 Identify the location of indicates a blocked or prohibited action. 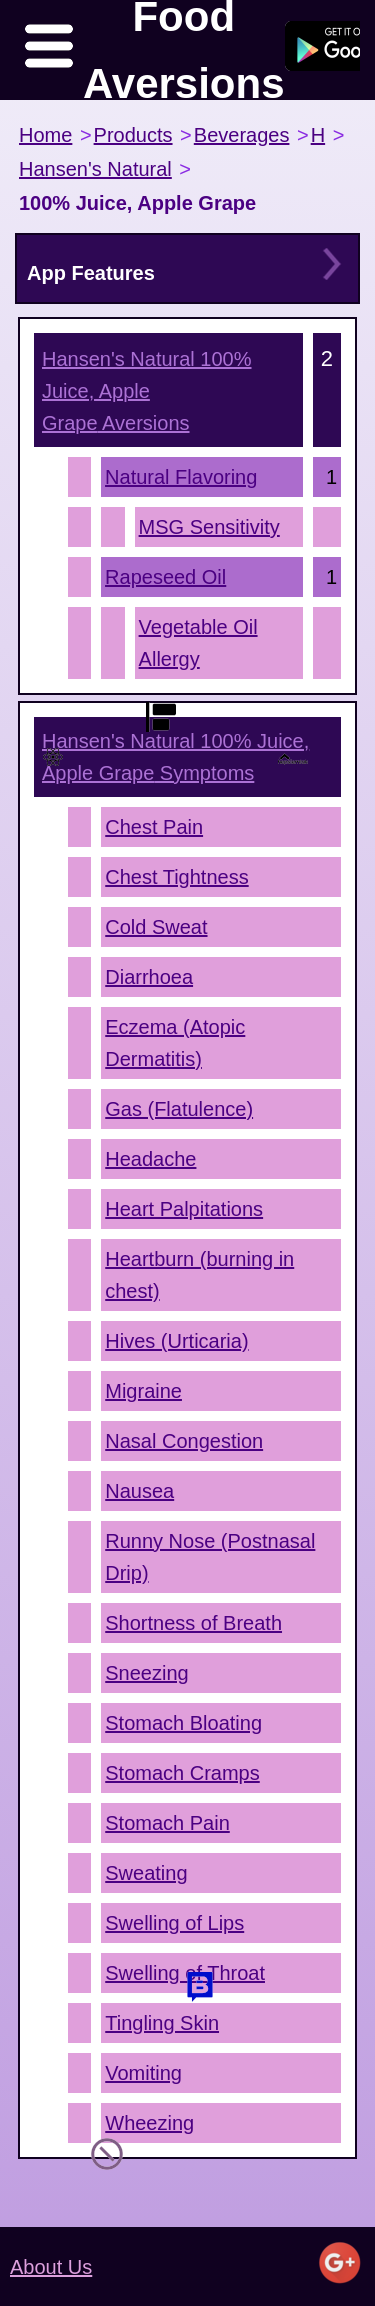
(107, 2154).